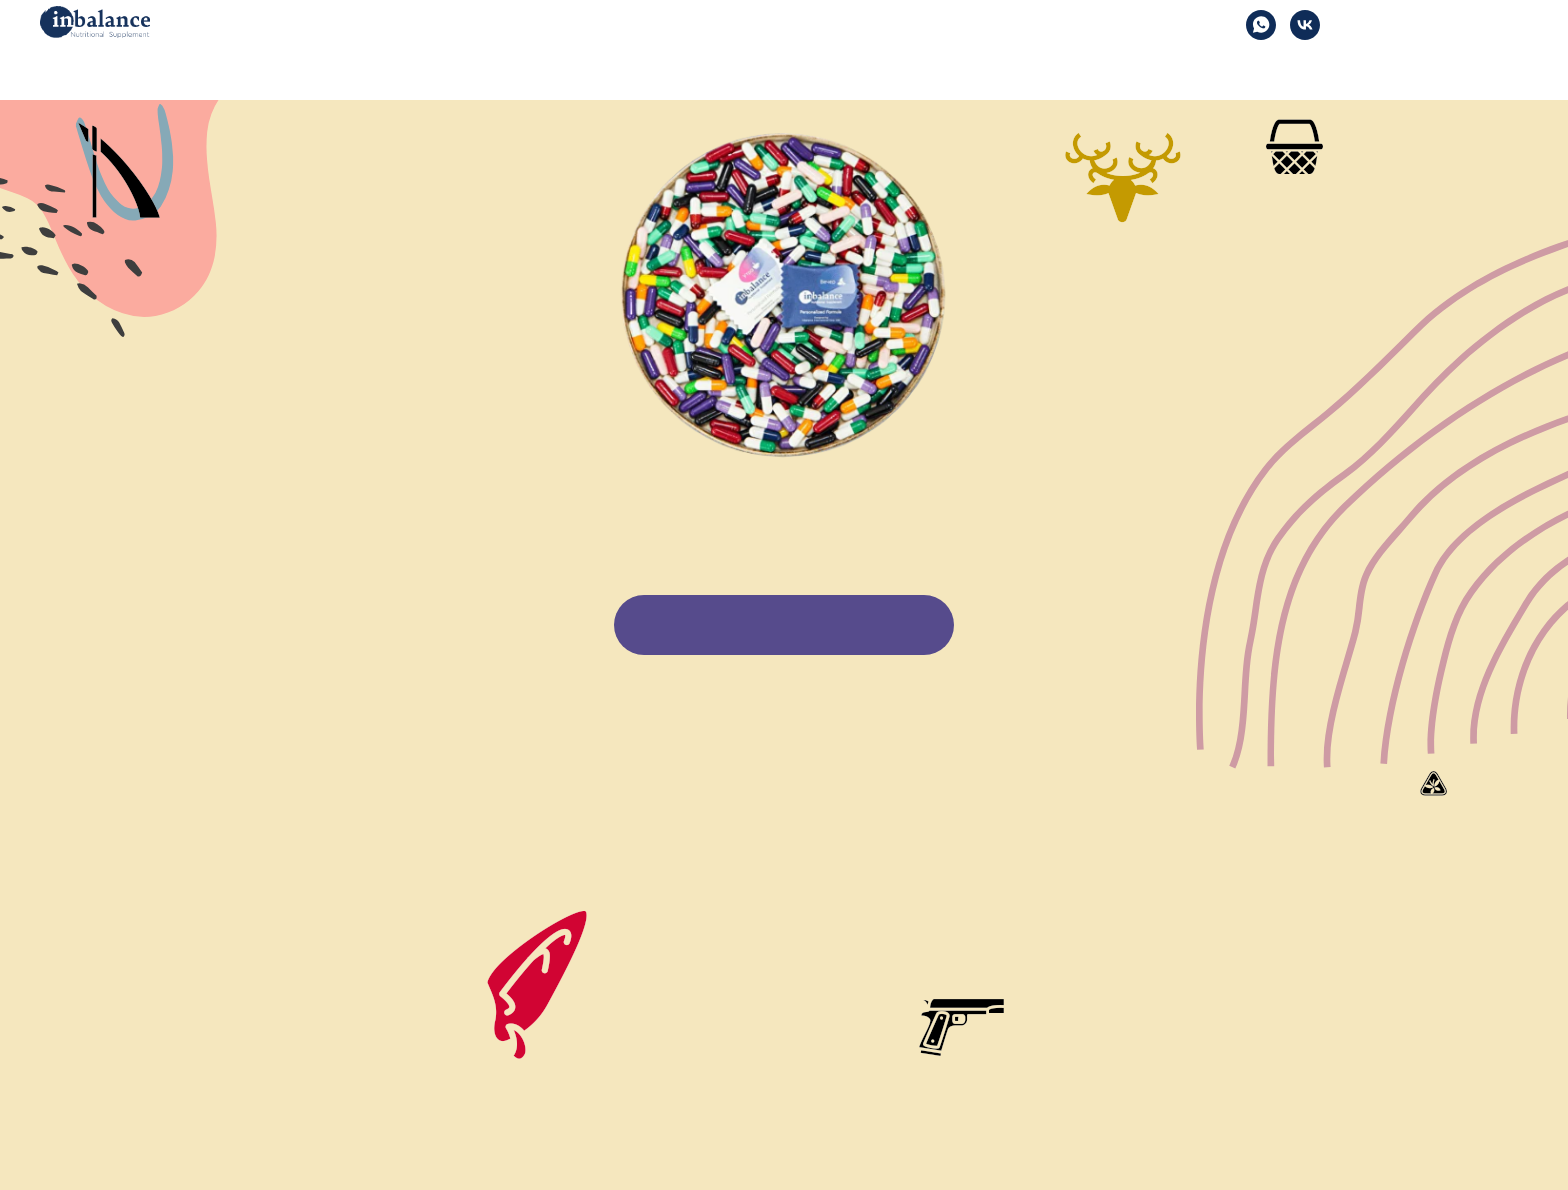  Describe the element at coordinates (1294, 146) in the screenshot. I see `view your shopping basket` at that location.